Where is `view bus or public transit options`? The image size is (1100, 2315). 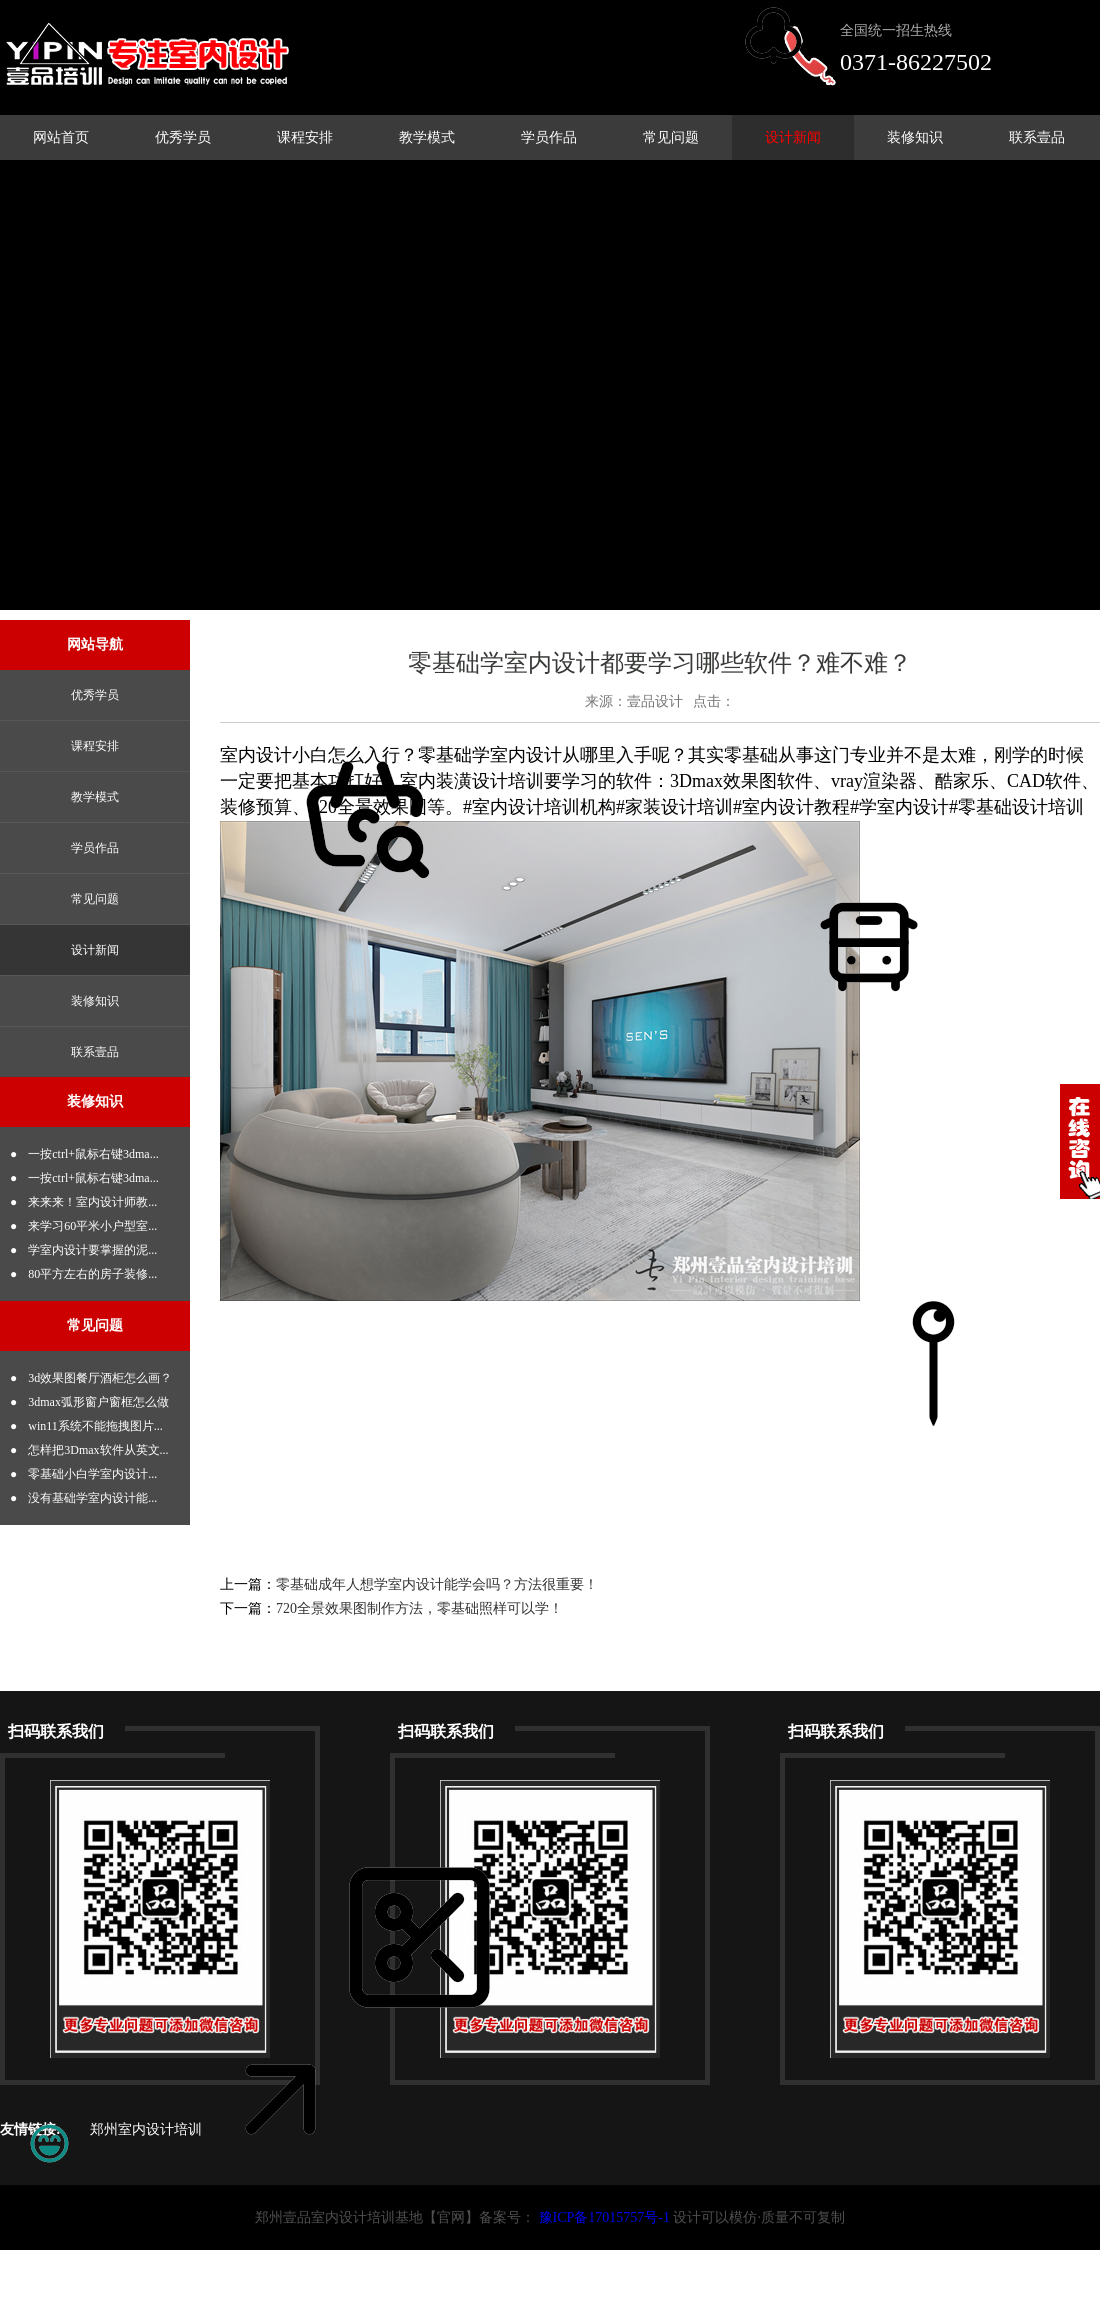
view bus or public transit options is located at coordinates (869, 947).